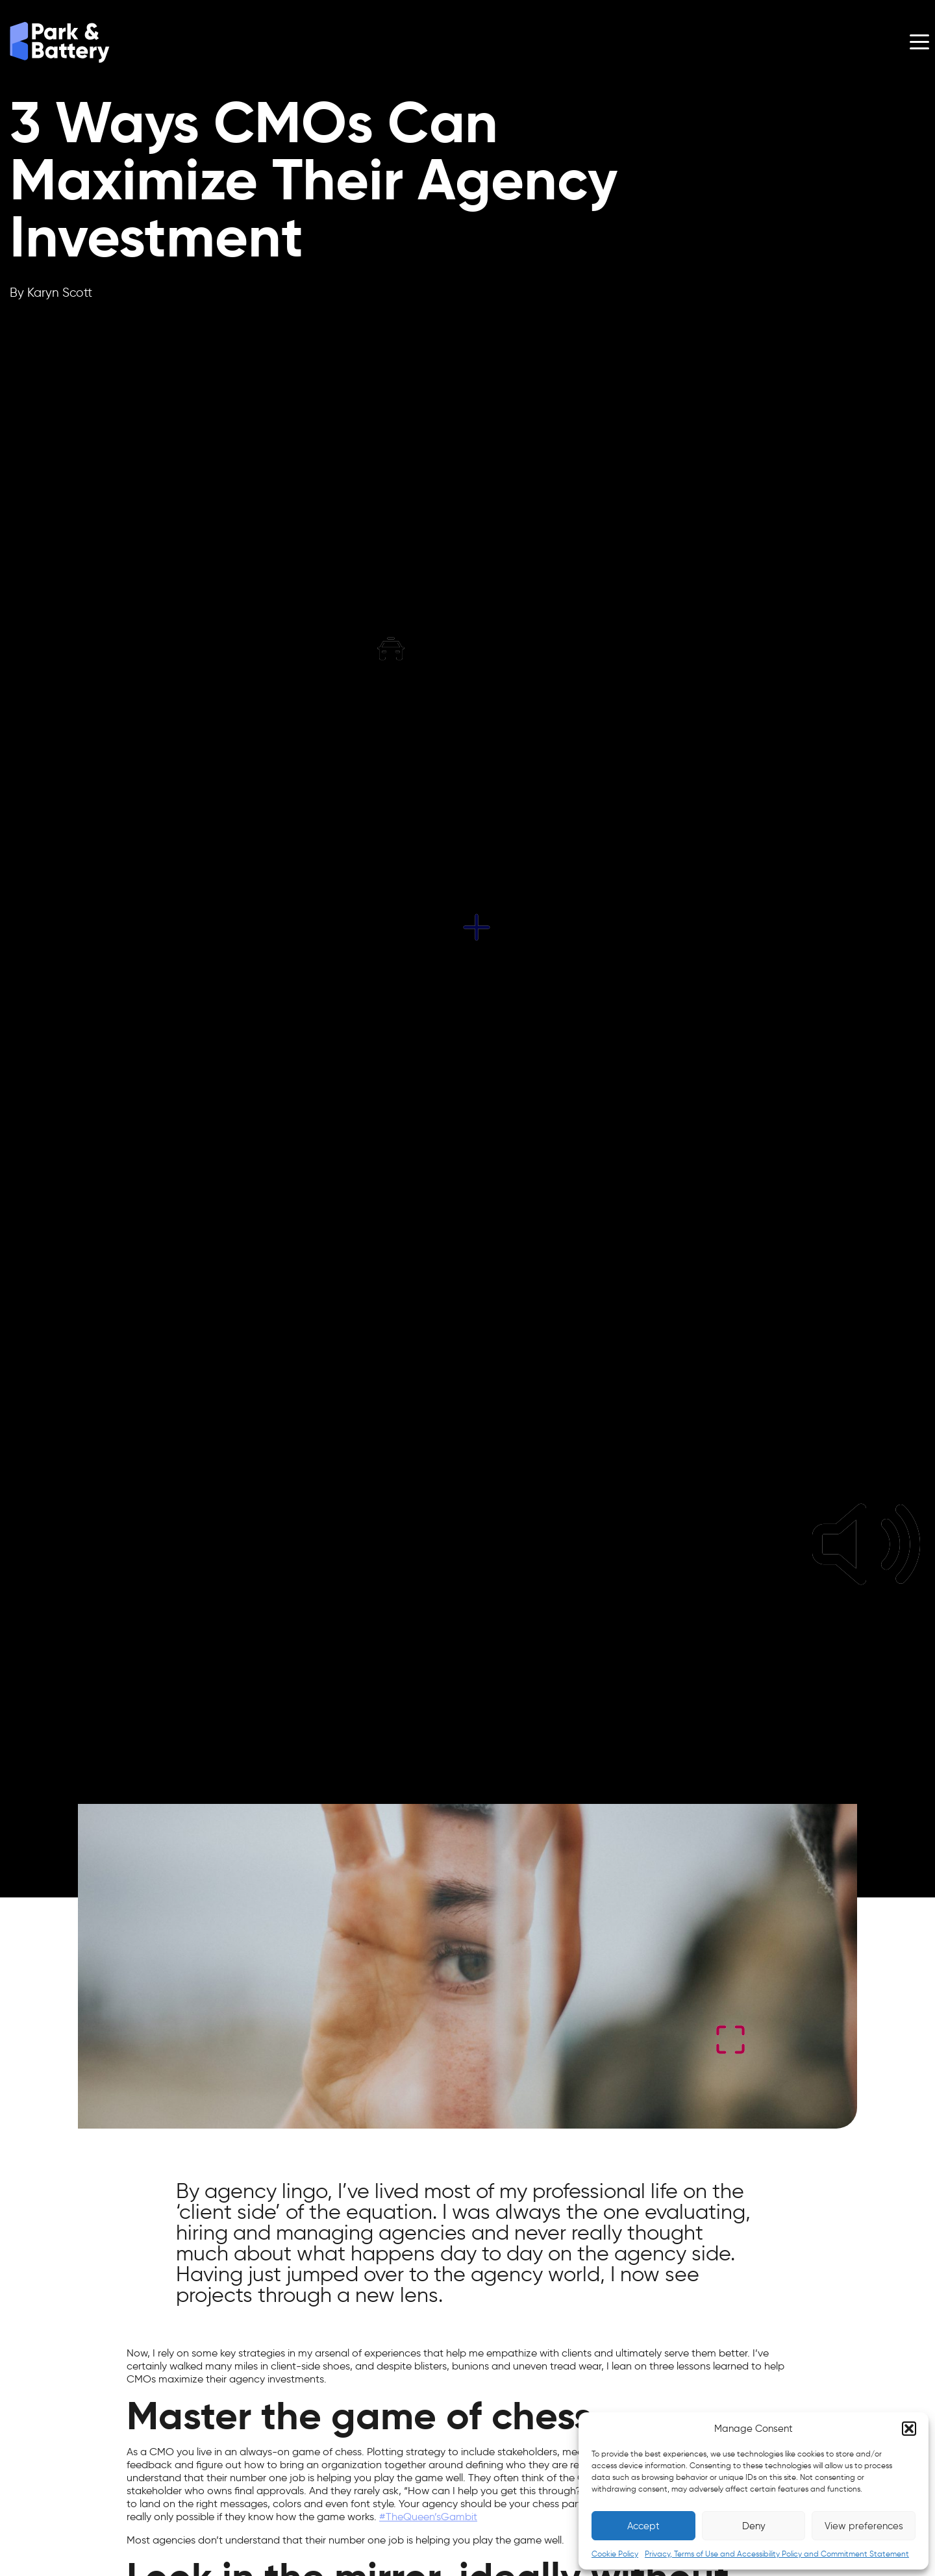 The image size is (935, 2576). I want to click on unmute audio or turn sound on, so click(866, 1544).